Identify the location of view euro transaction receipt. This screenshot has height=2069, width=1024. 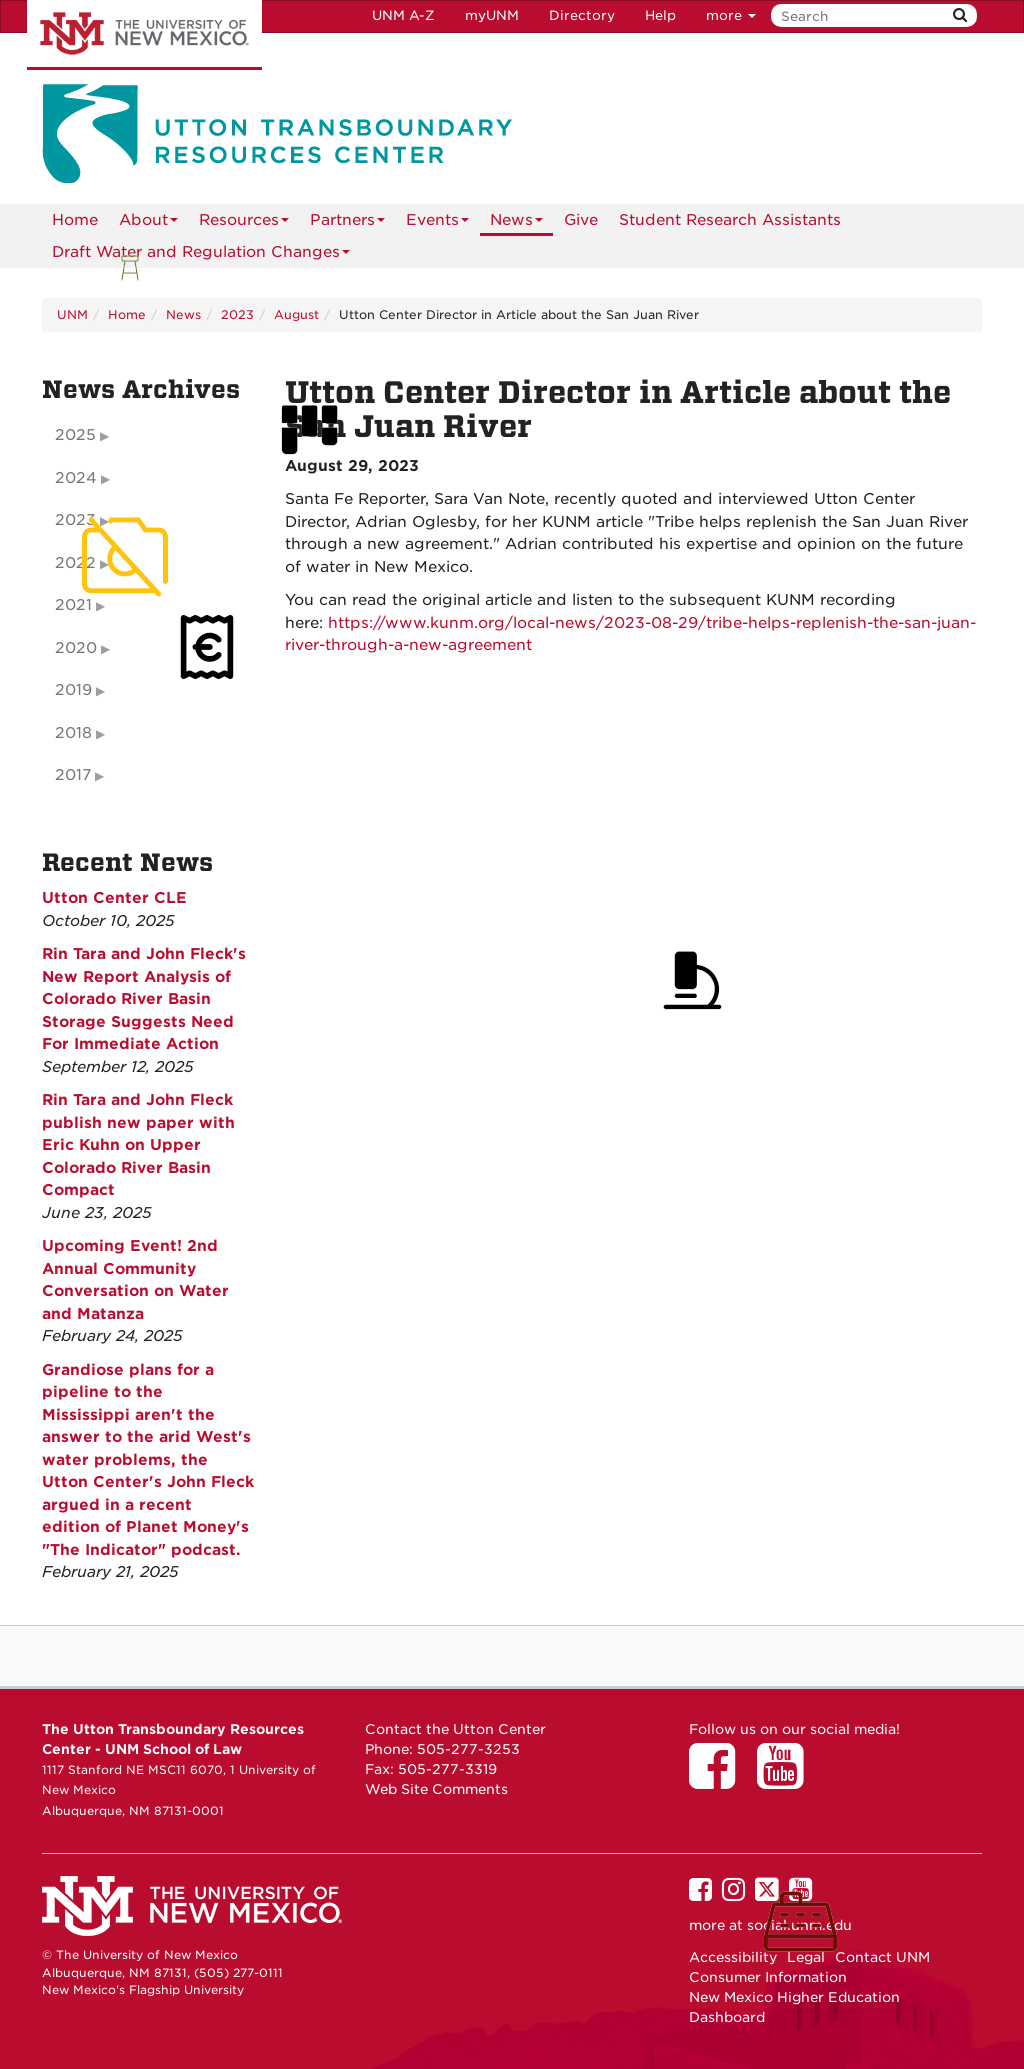
(207, 647).